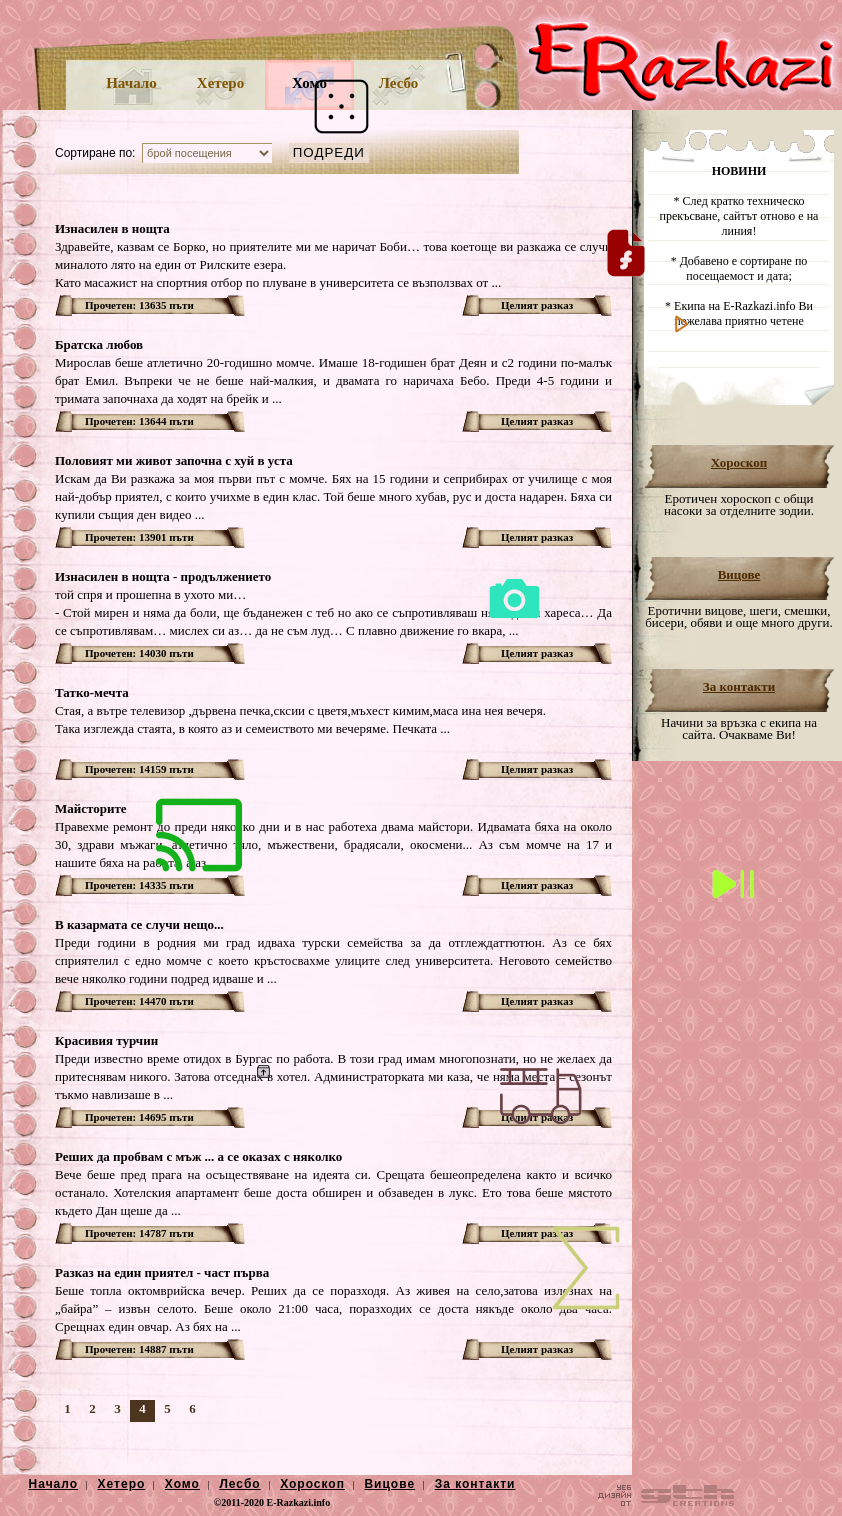 The height and width of the screenshot is (1516, 842). What do you see at coordinates (586, 1268) in the screenshot?
I see `calculate sum or total` at bounding box center [586, 1268].